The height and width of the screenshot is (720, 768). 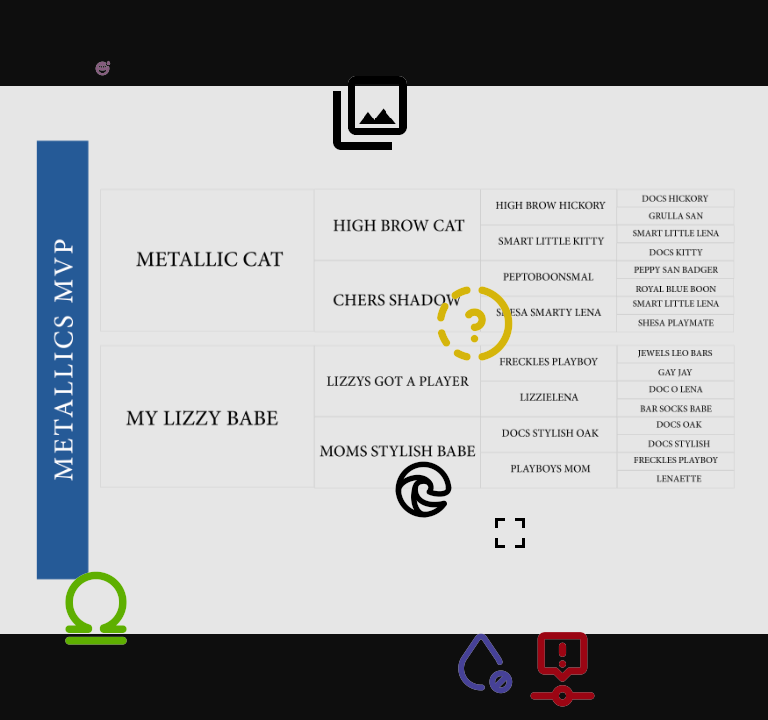 I want to click on scan a QR code or barcode, so click(x=510, y=533).